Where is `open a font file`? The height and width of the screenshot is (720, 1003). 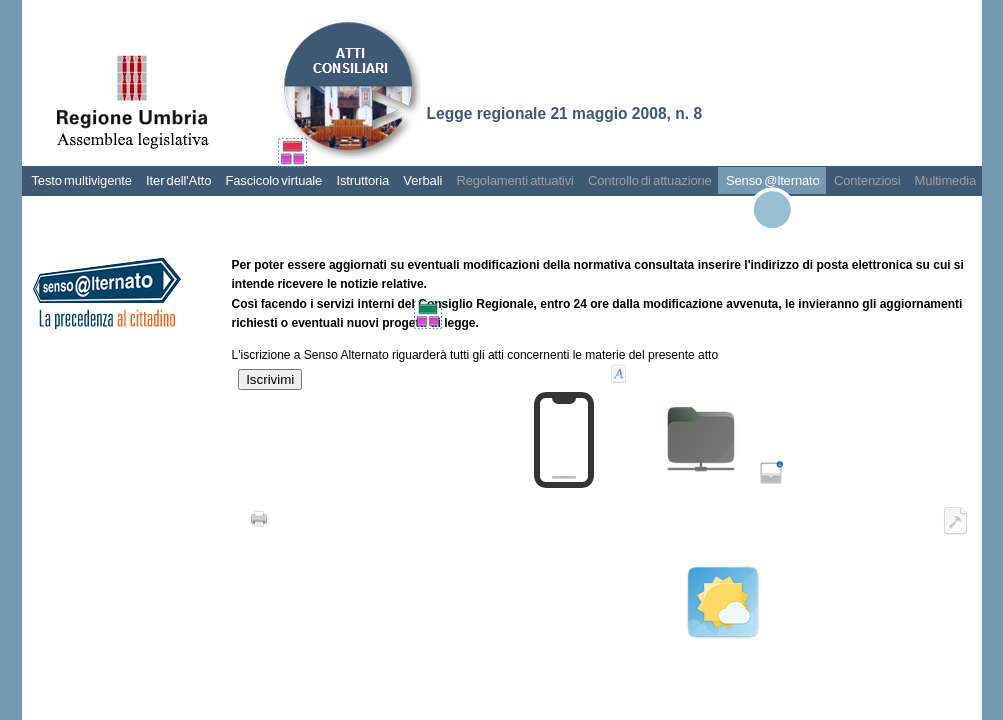
open a font file is located at coordinates (618, 373).